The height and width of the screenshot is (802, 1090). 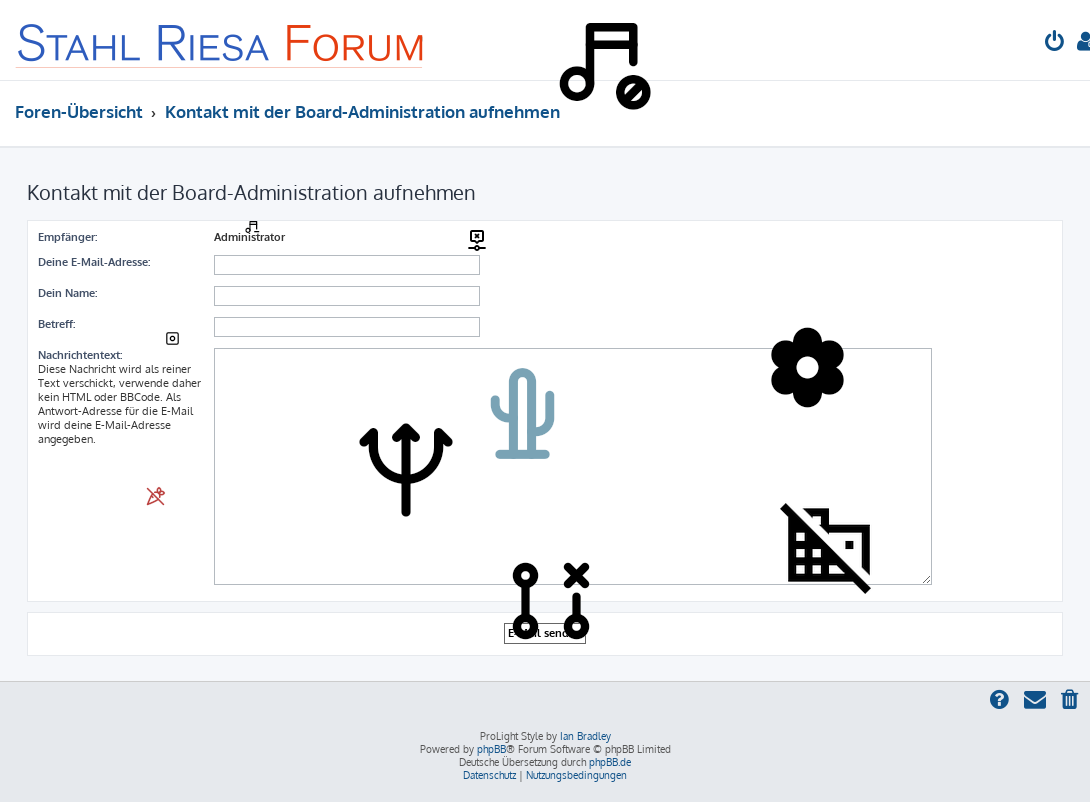 What do you see at coordinates (829, 545) in the screenshot?
I see `indicates a website or domain is unavailable` at bounding box center [829, 545].